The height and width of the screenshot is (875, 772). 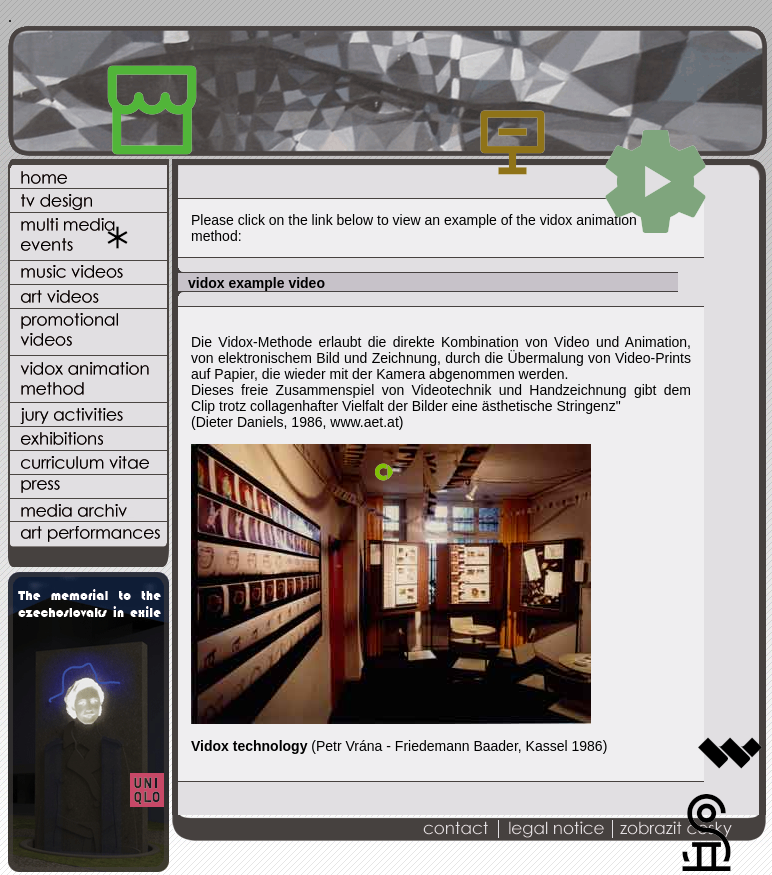 What do you see at coordinates (384, 472) in the screenshot?
I see `smart brand logo` at bounding box center [384, 472].